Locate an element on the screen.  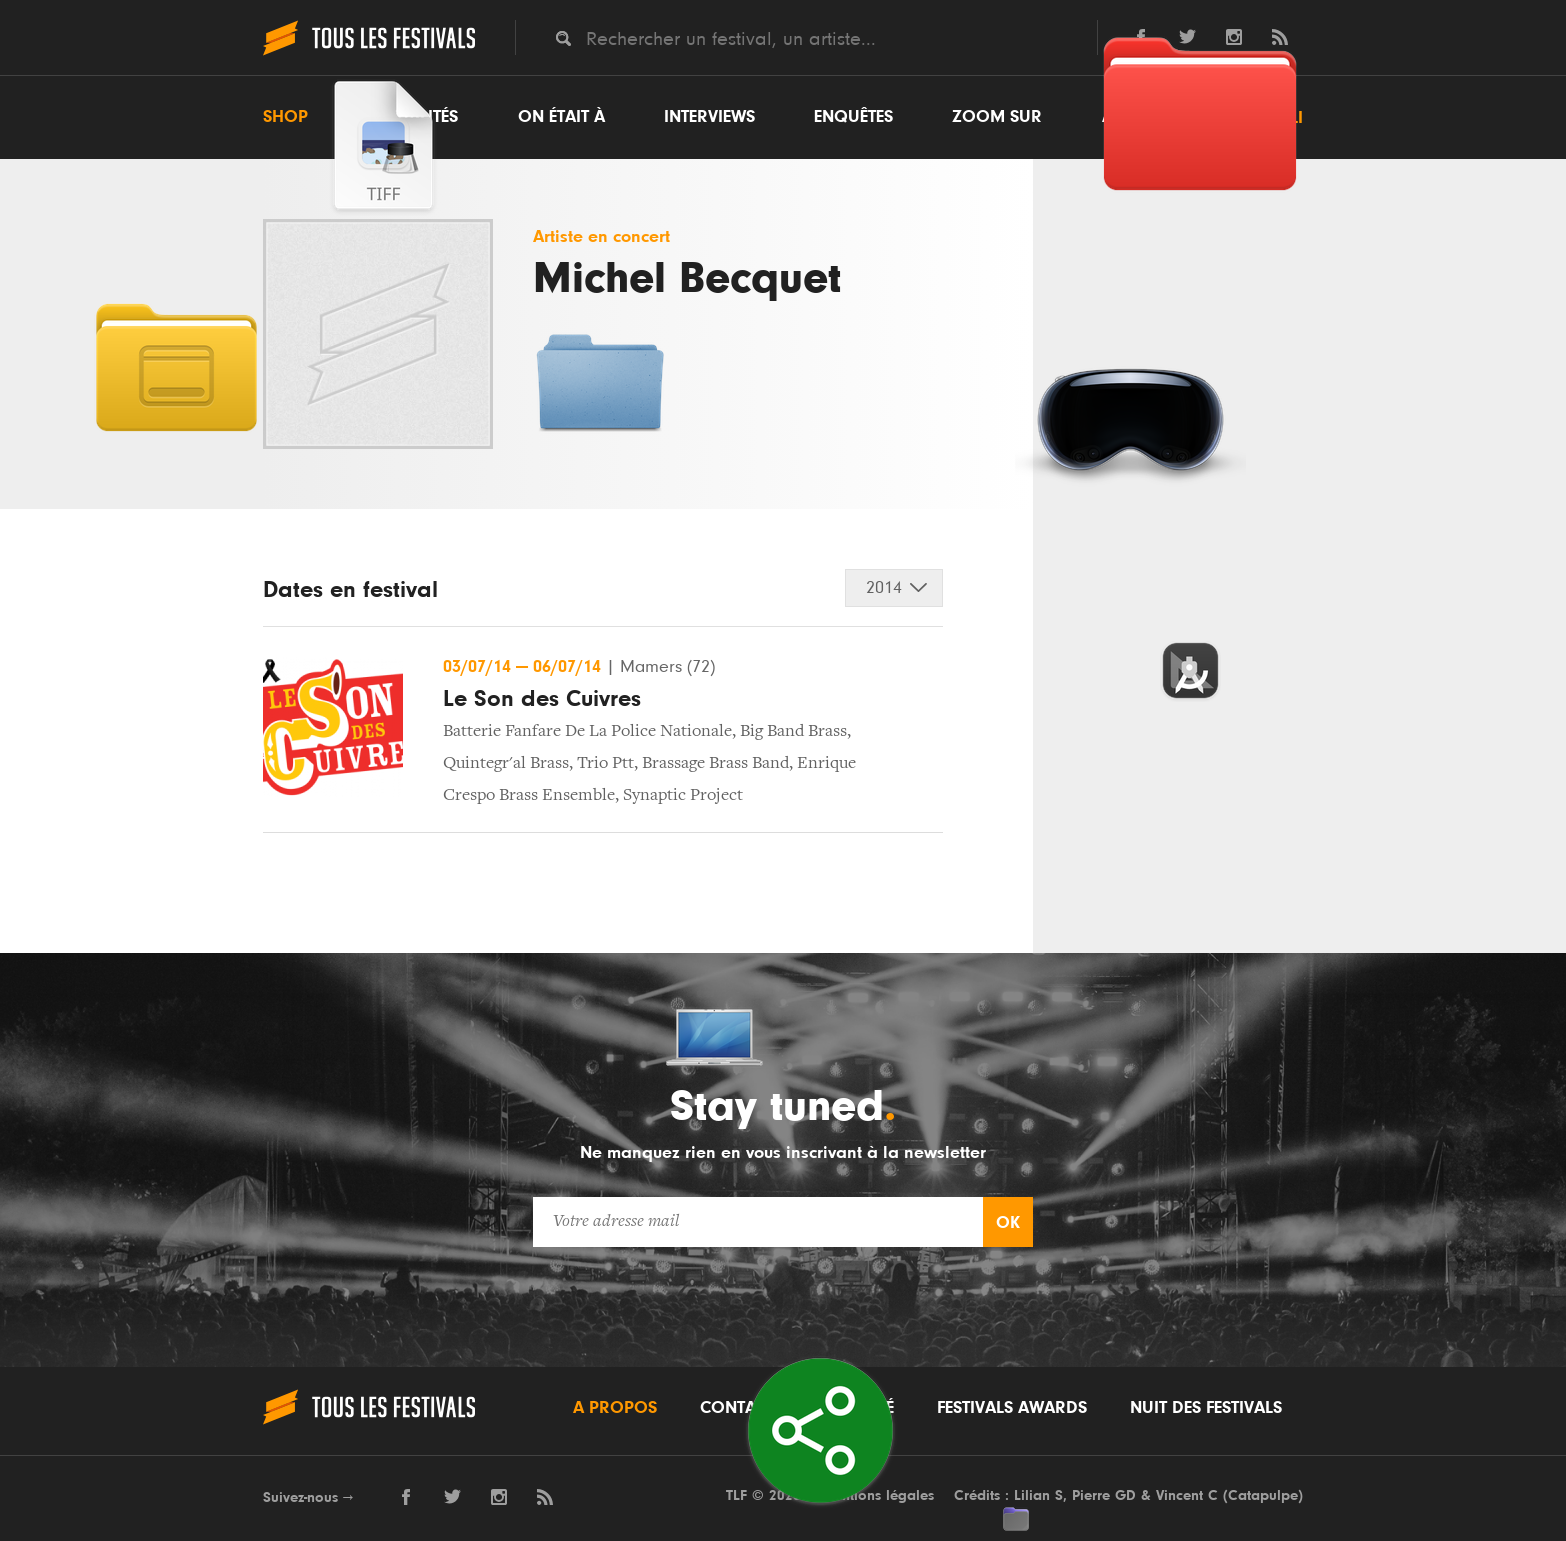
open system accessories or utility applications is located at coordinates (1190, 671).